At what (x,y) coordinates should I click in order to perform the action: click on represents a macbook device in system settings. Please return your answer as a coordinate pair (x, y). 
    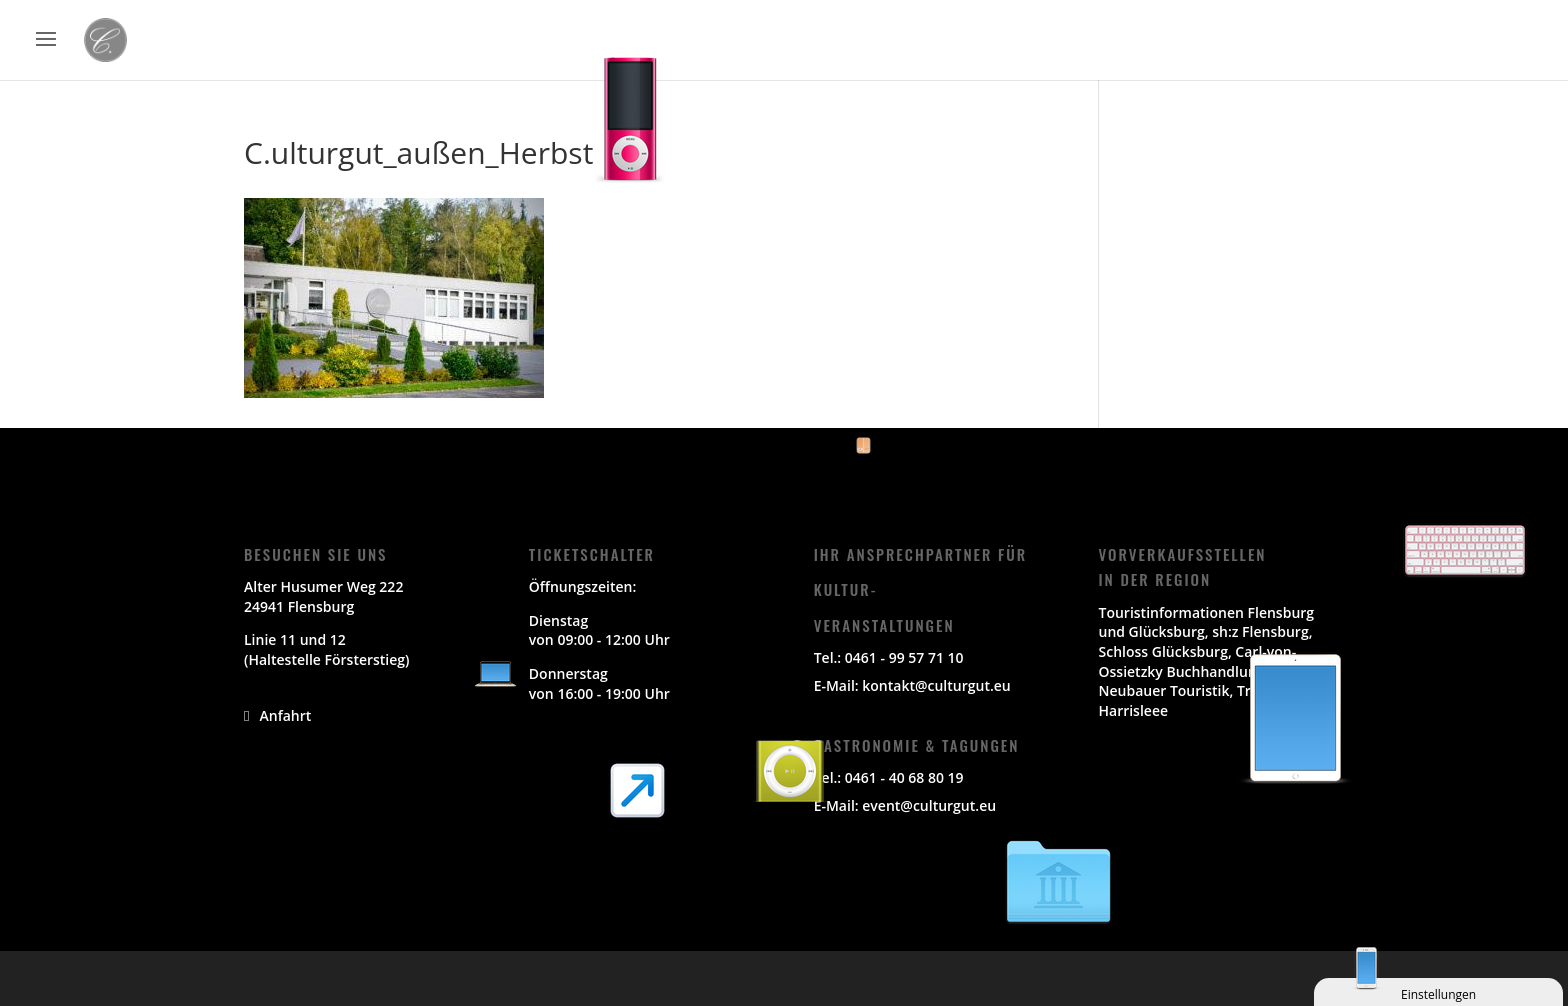
    Looking at the image, I should click on (495, 670).